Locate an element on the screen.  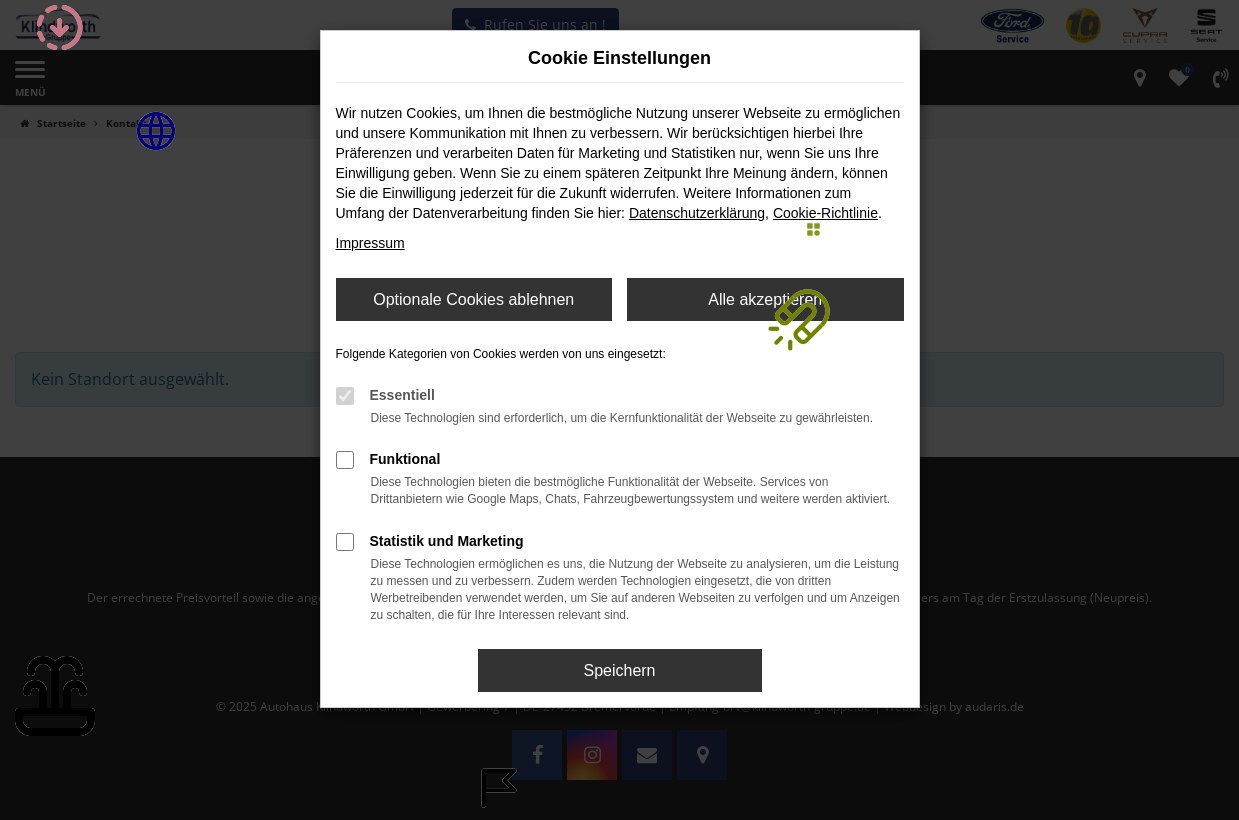
switch to global or worldwide view is located at coordinates (156, 131).